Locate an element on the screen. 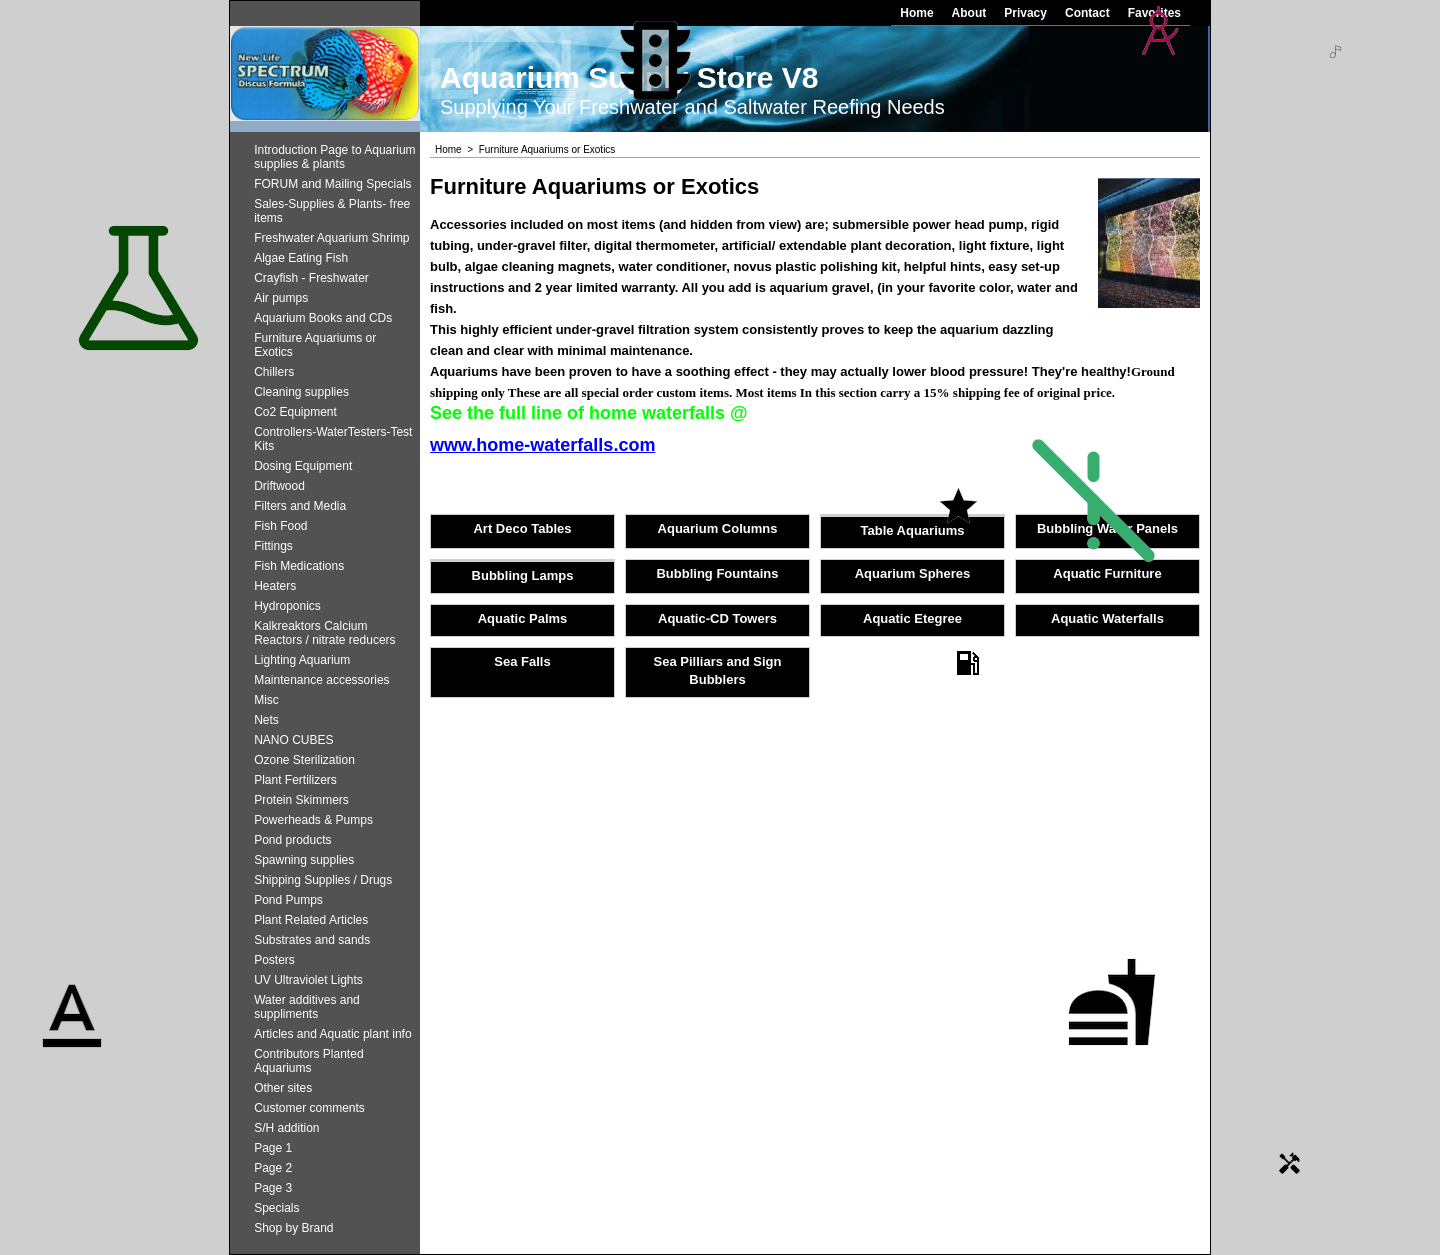  access drawing or drafting tools is located at coordinates (1158, 31).